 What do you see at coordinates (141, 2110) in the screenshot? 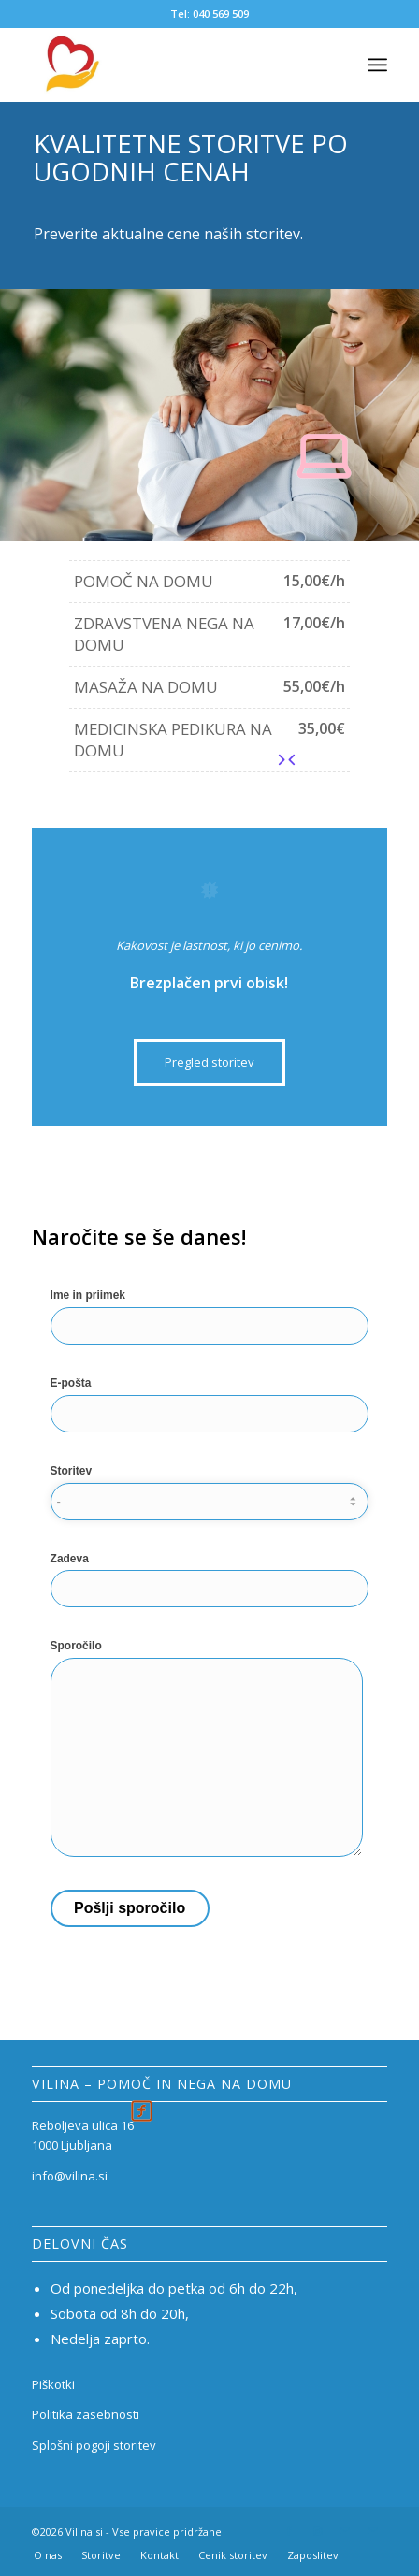
I see `access mathematical functions or formulas` at bounding box center [141, 2110].